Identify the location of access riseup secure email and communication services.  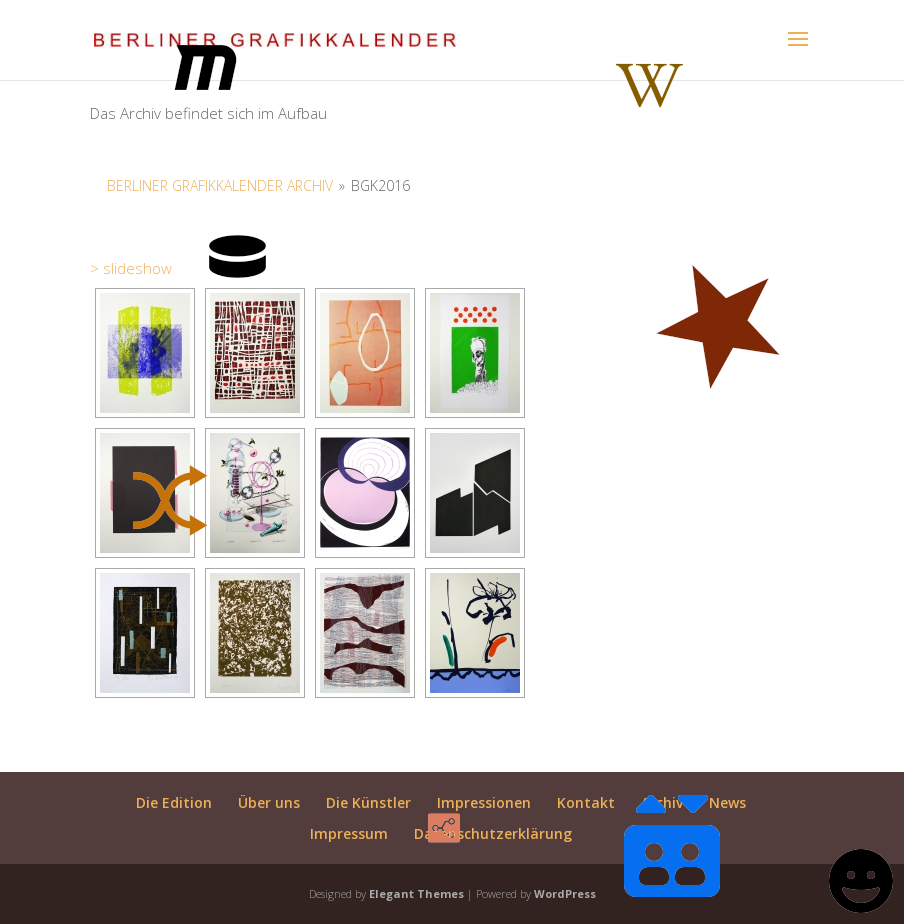
(718, 327).